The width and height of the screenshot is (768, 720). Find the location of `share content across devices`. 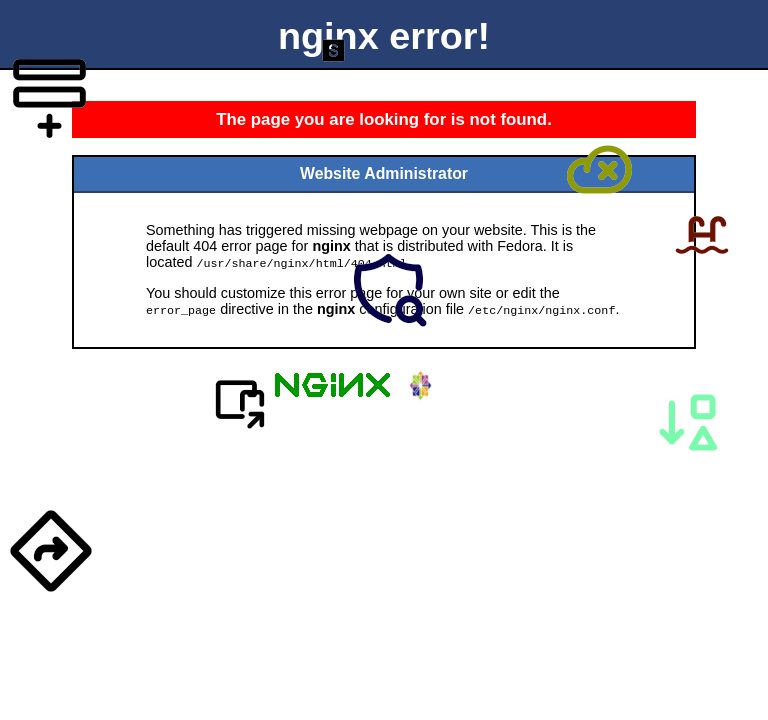

share content across devices is located at coordinates (240, 402).